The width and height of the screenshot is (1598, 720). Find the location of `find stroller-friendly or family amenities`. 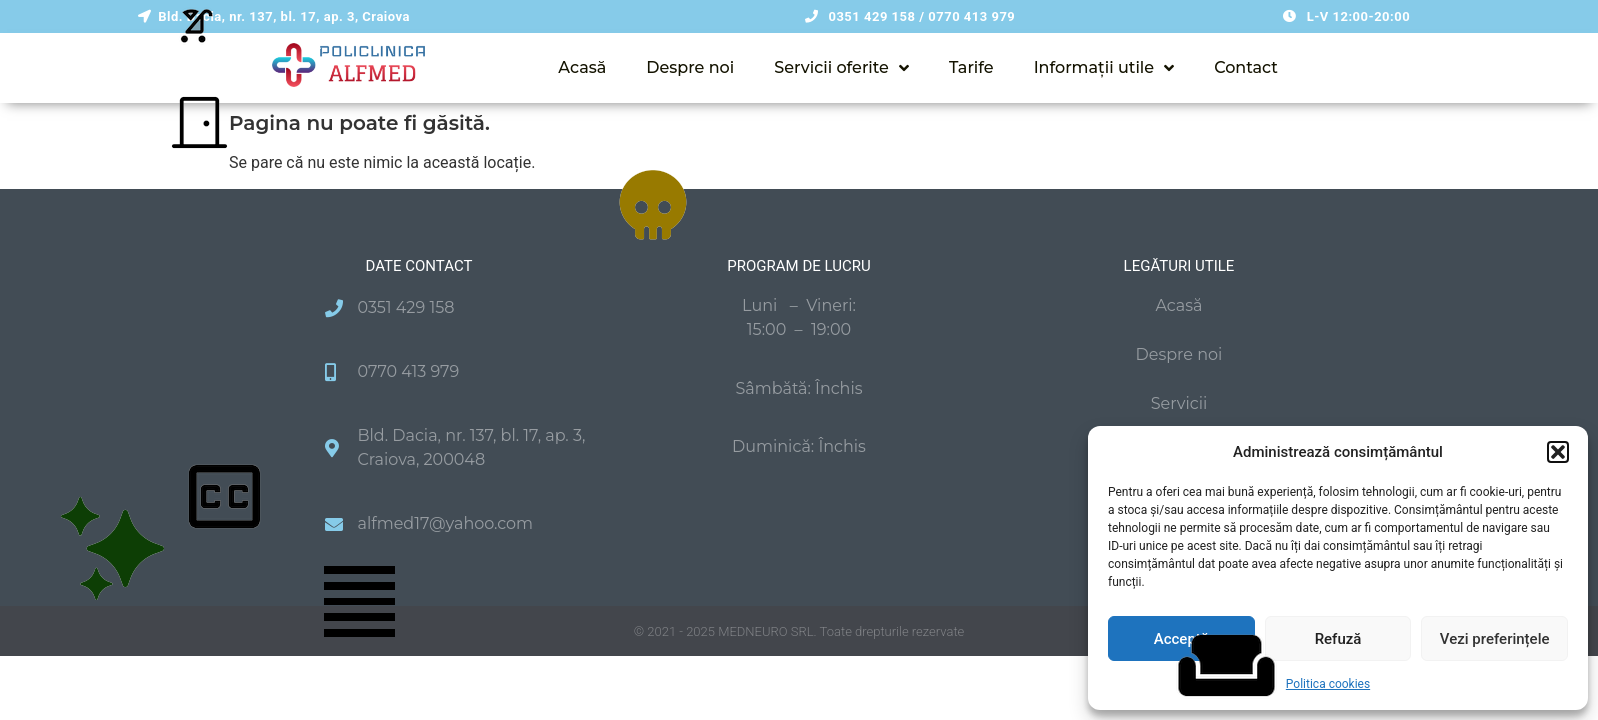

find stroller-friendly or family amenities is located at coordinates (195, 25).